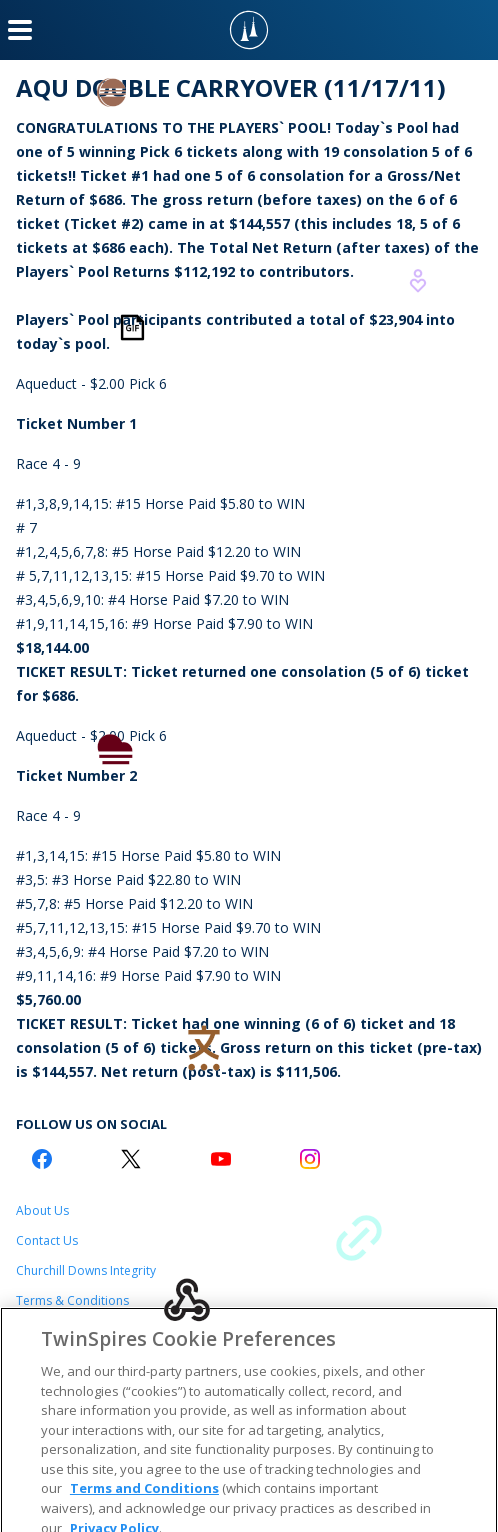 The width and height of the screenshot is (498, 1532). I want to click on attach a GIF file, so click(132, 327).